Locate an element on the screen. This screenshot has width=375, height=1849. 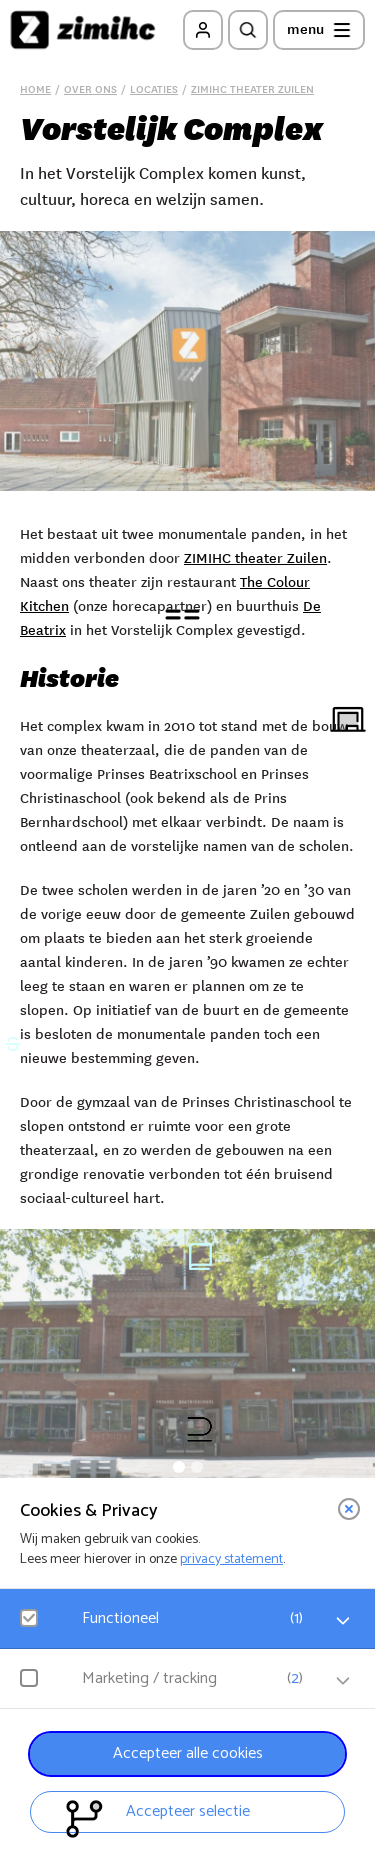
create a new branch in version control is located at coordinates (82, 1819).